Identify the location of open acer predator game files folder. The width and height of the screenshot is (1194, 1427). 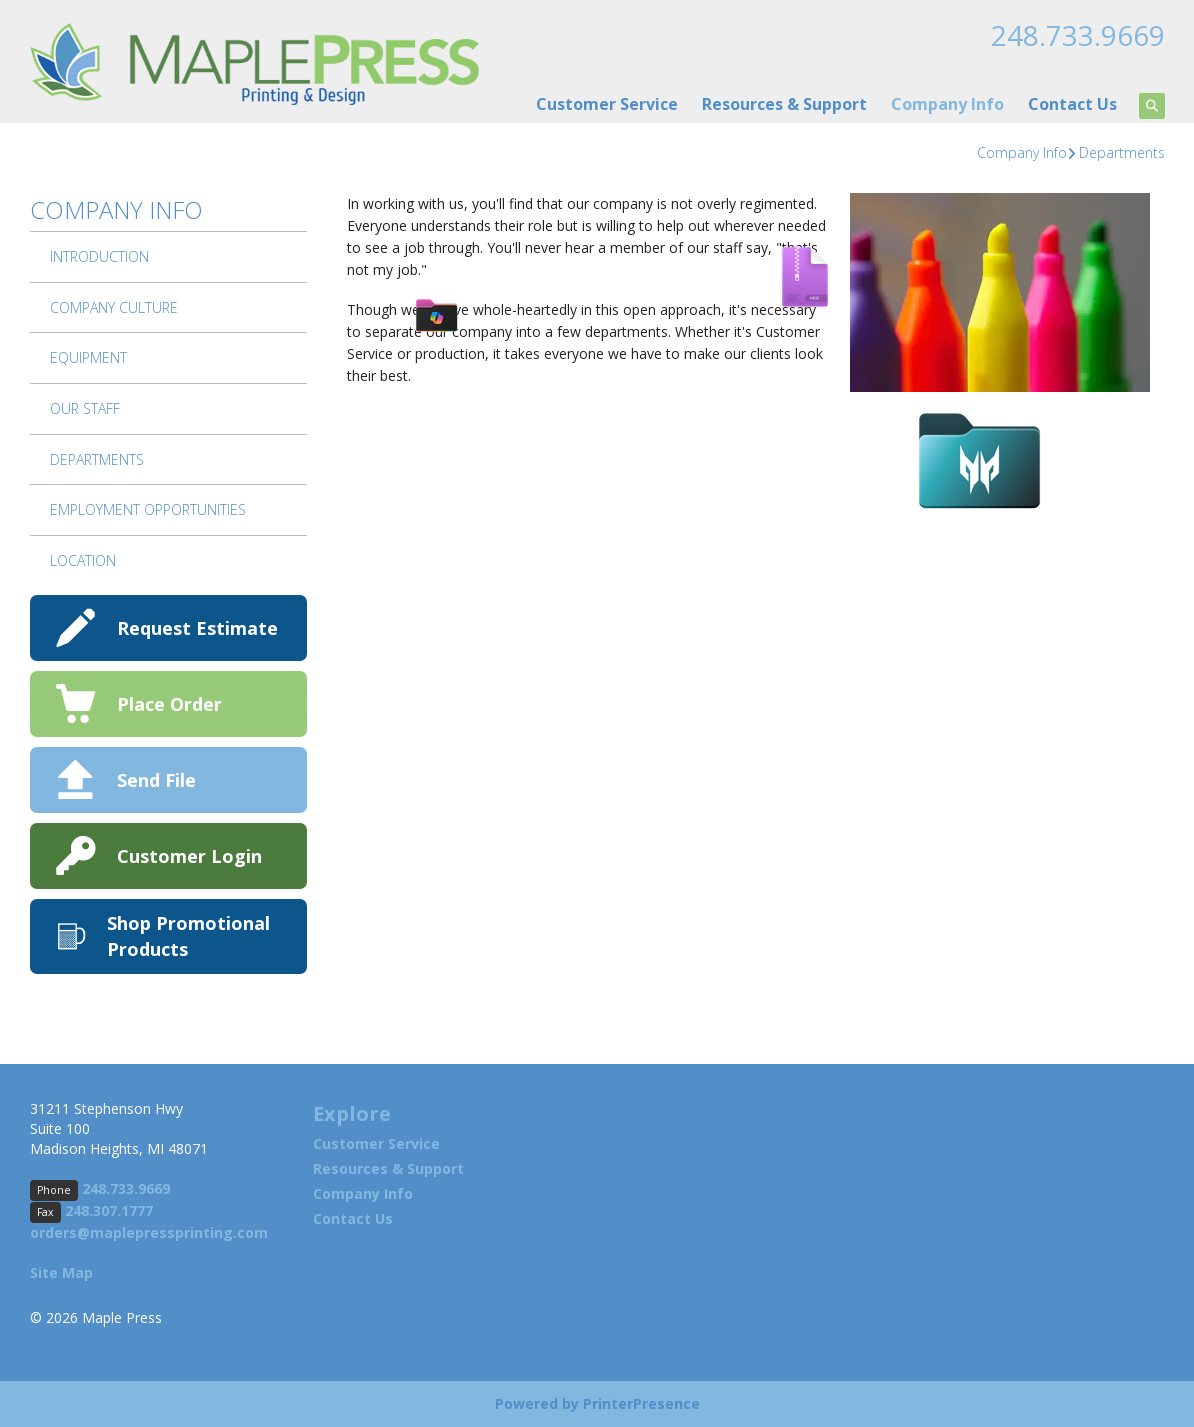
(979, 464).